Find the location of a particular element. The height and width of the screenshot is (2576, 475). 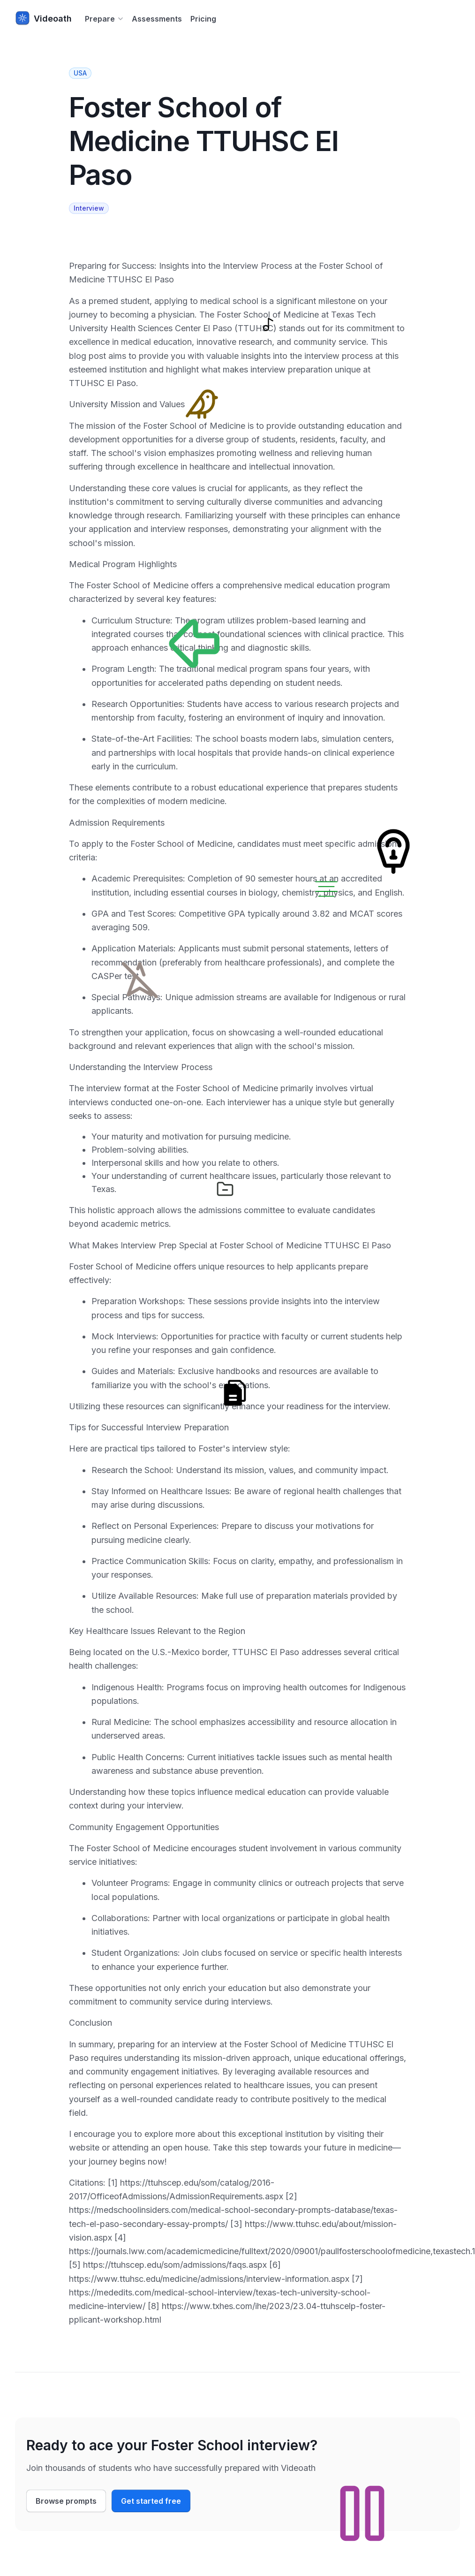

access twitter or social media features is located at coordinates (202, 404).